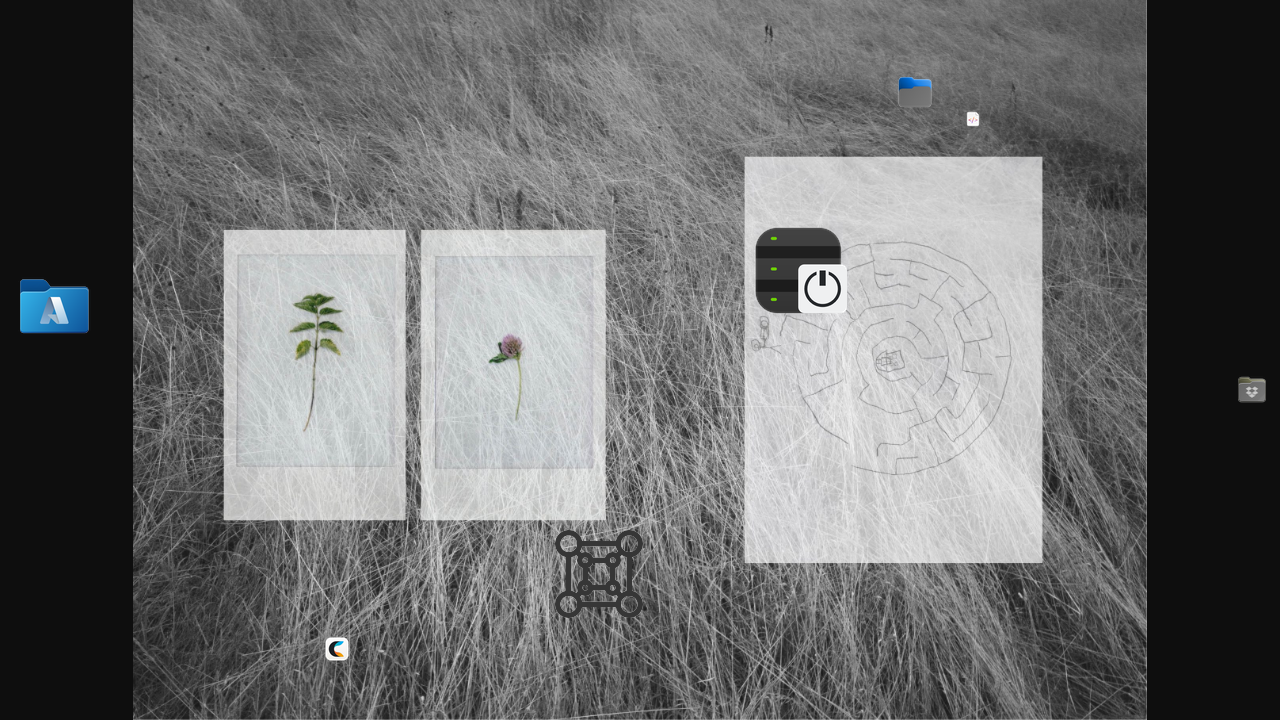  I want to click on open calligra gemini app, so click(337, 649).